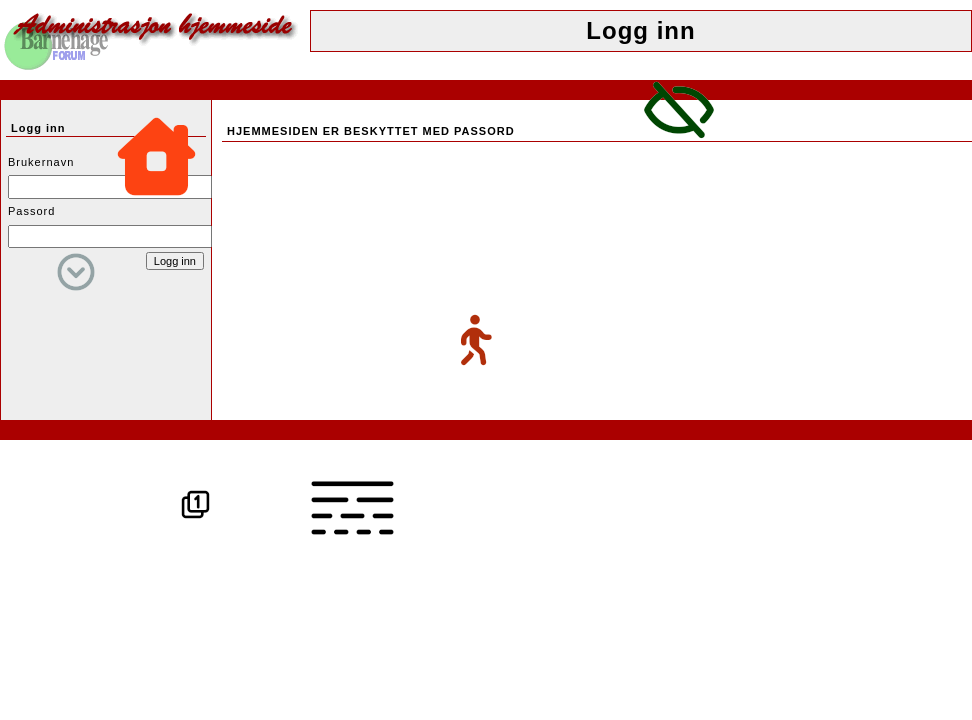 This screenshot has height=720, width=972. What do you see at coordinates (195, 504) in the screenshot?
I see `view first item in a collection` at bounding box center [195, 504].